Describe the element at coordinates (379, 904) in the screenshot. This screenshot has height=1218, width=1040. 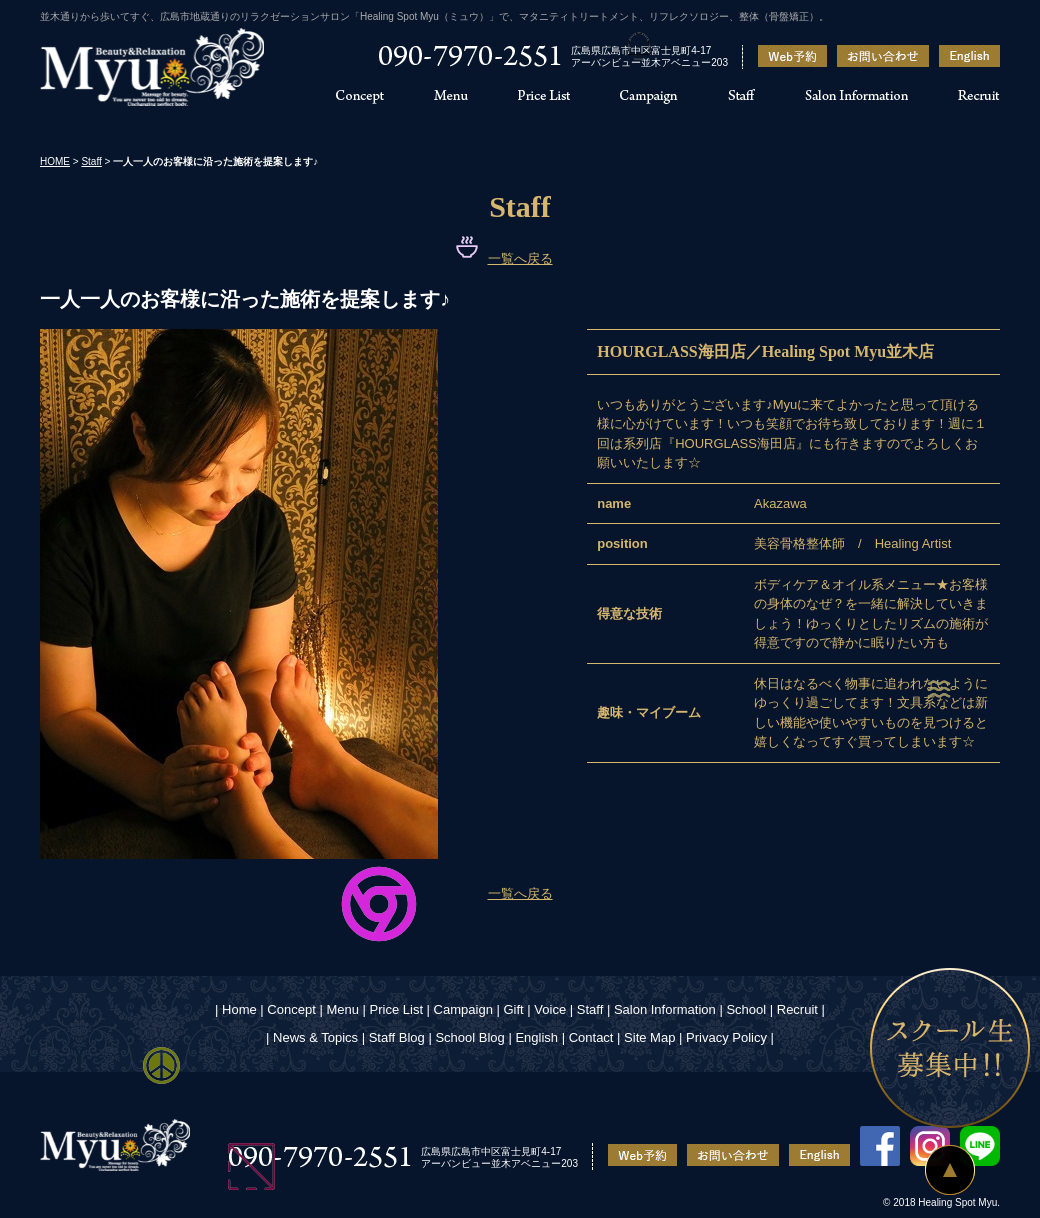
I see `open google chrome browser` at that location.